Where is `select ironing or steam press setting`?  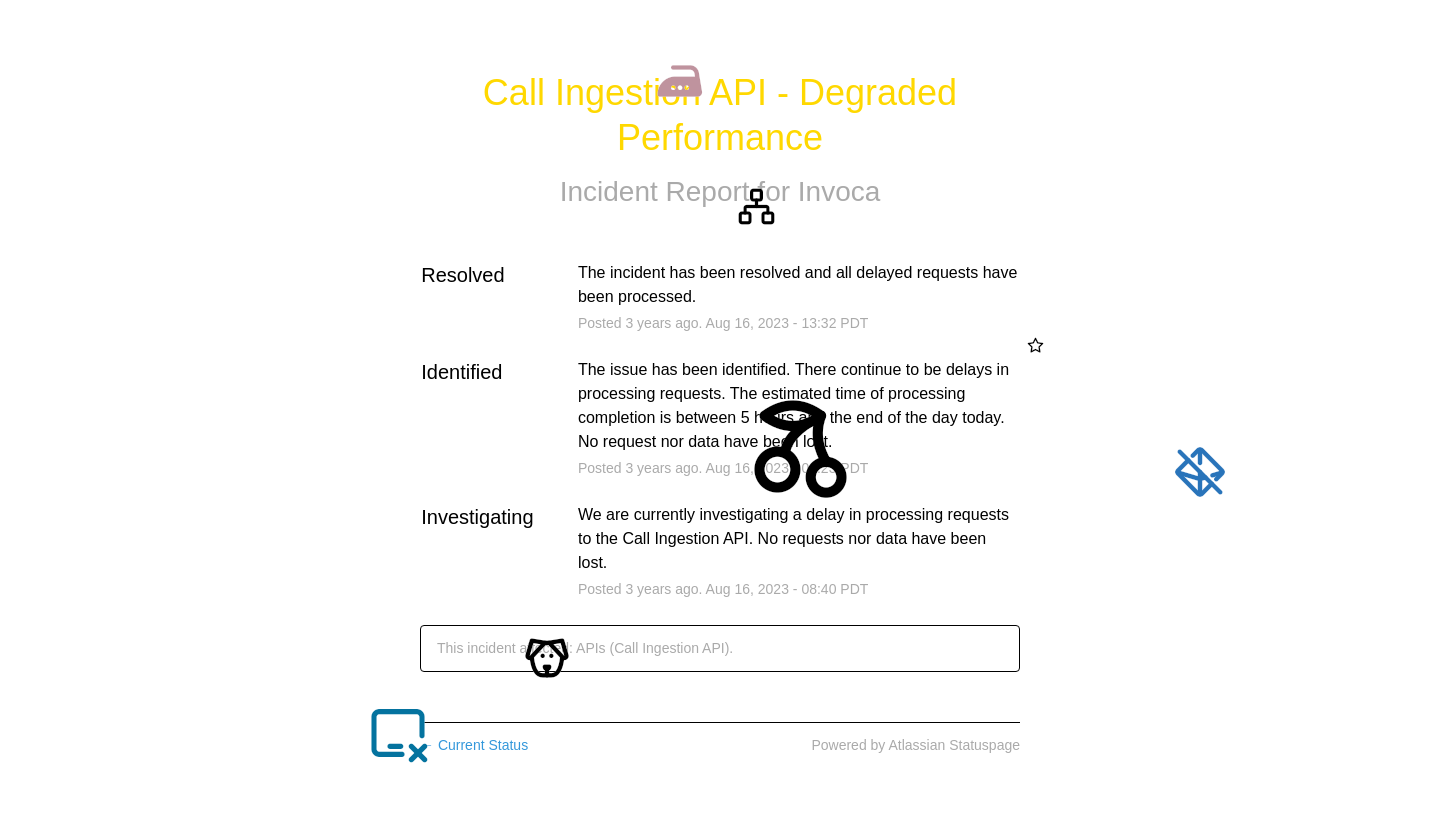 select ironing or steam press setting is located at coordinates (680, 81).